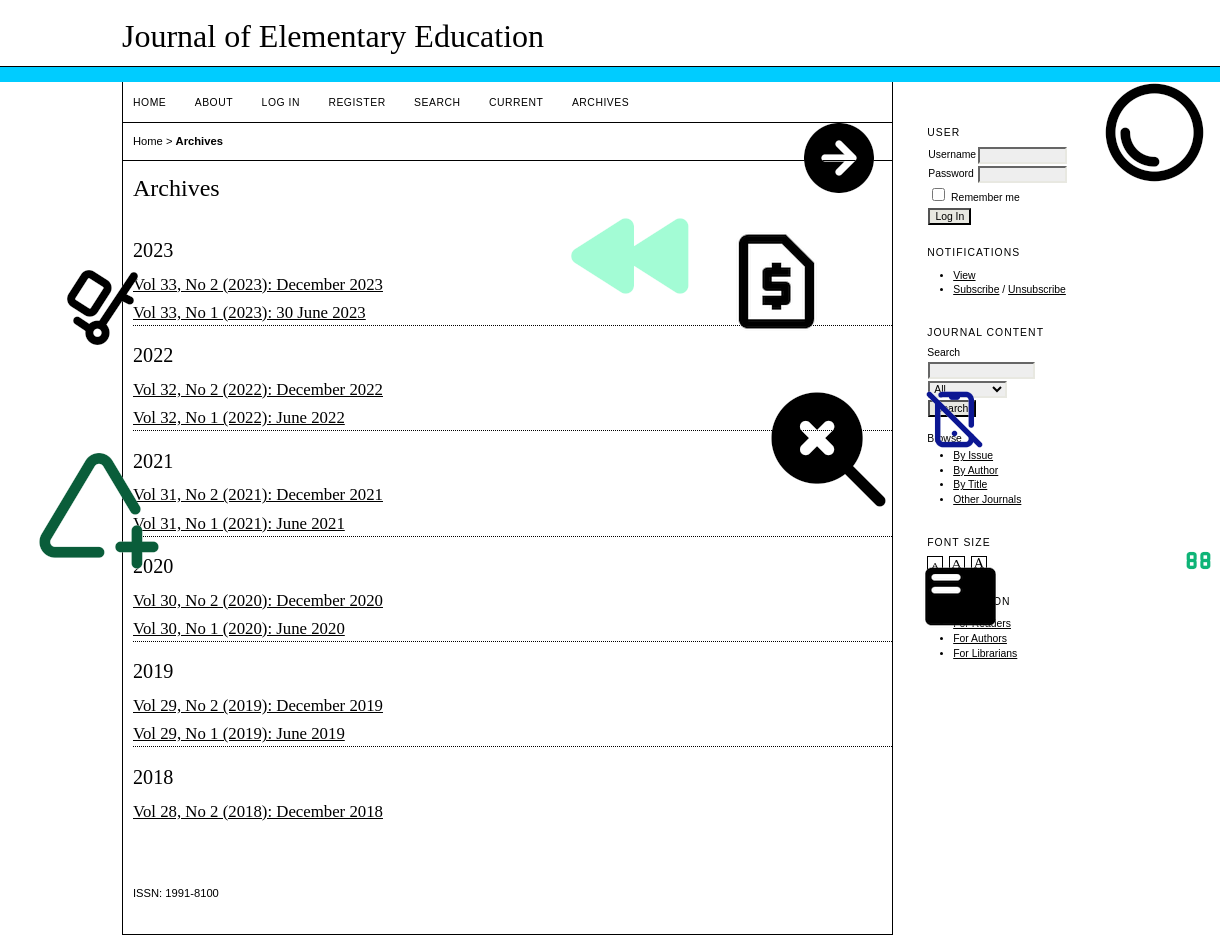 This screenshot has width=1220, height=935. Describe the element at coordinates (954, 419) in the screenshot. I see `disable mobile device` at that location.